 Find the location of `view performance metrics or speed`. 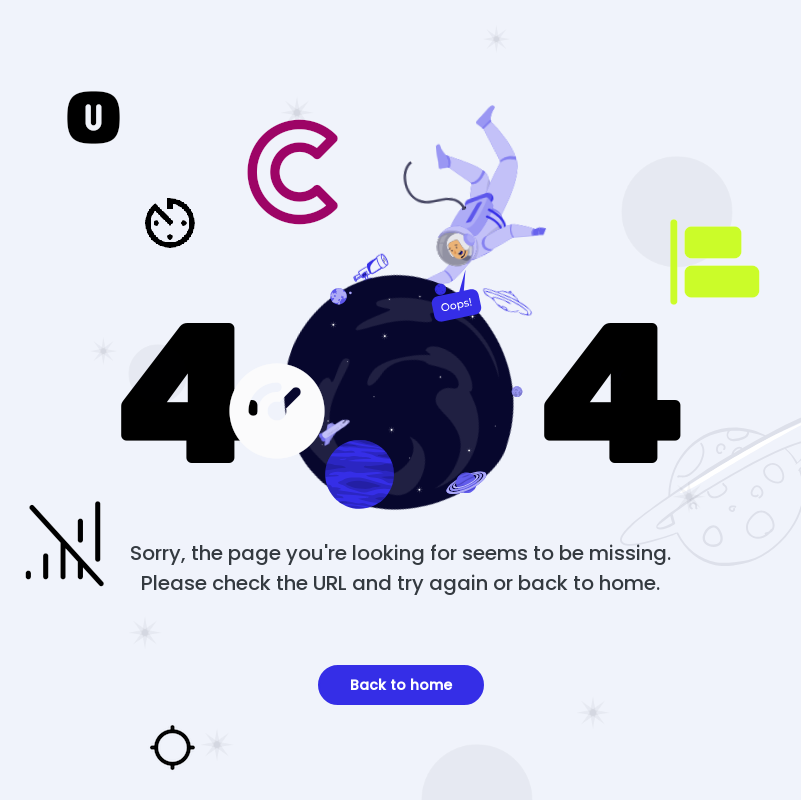

view performance metrics or speed is located at coordinates (277, 411).